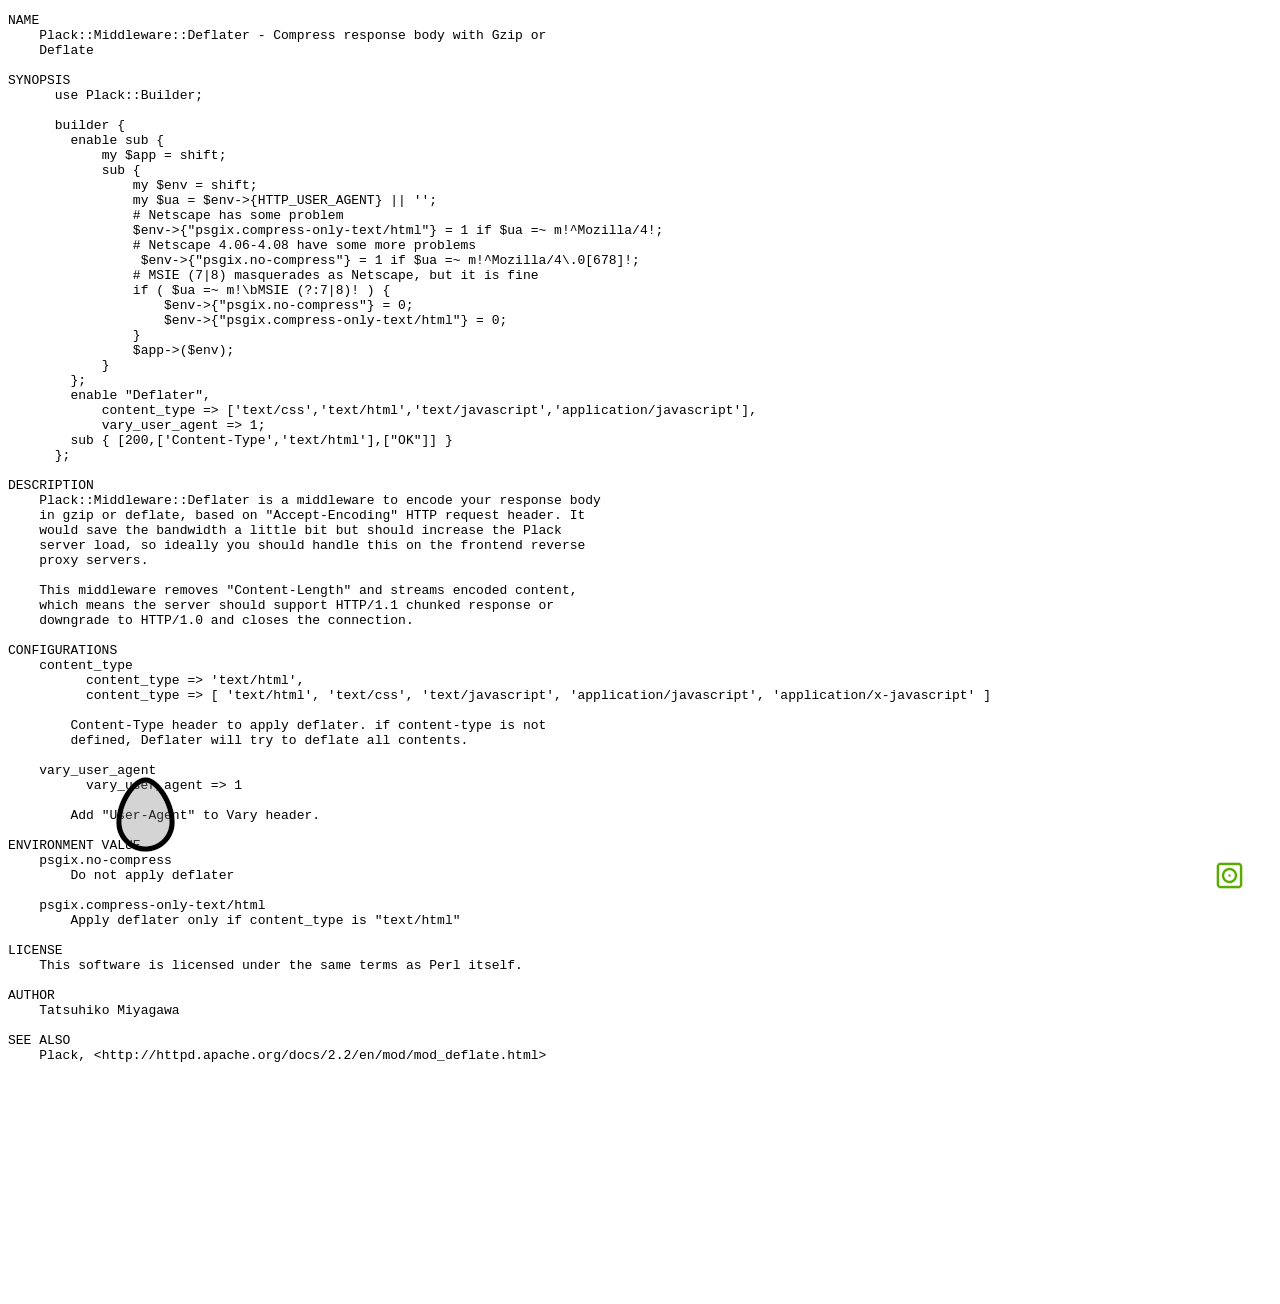  I want to click on indicates egg or egg-related content, so click(145, 814).